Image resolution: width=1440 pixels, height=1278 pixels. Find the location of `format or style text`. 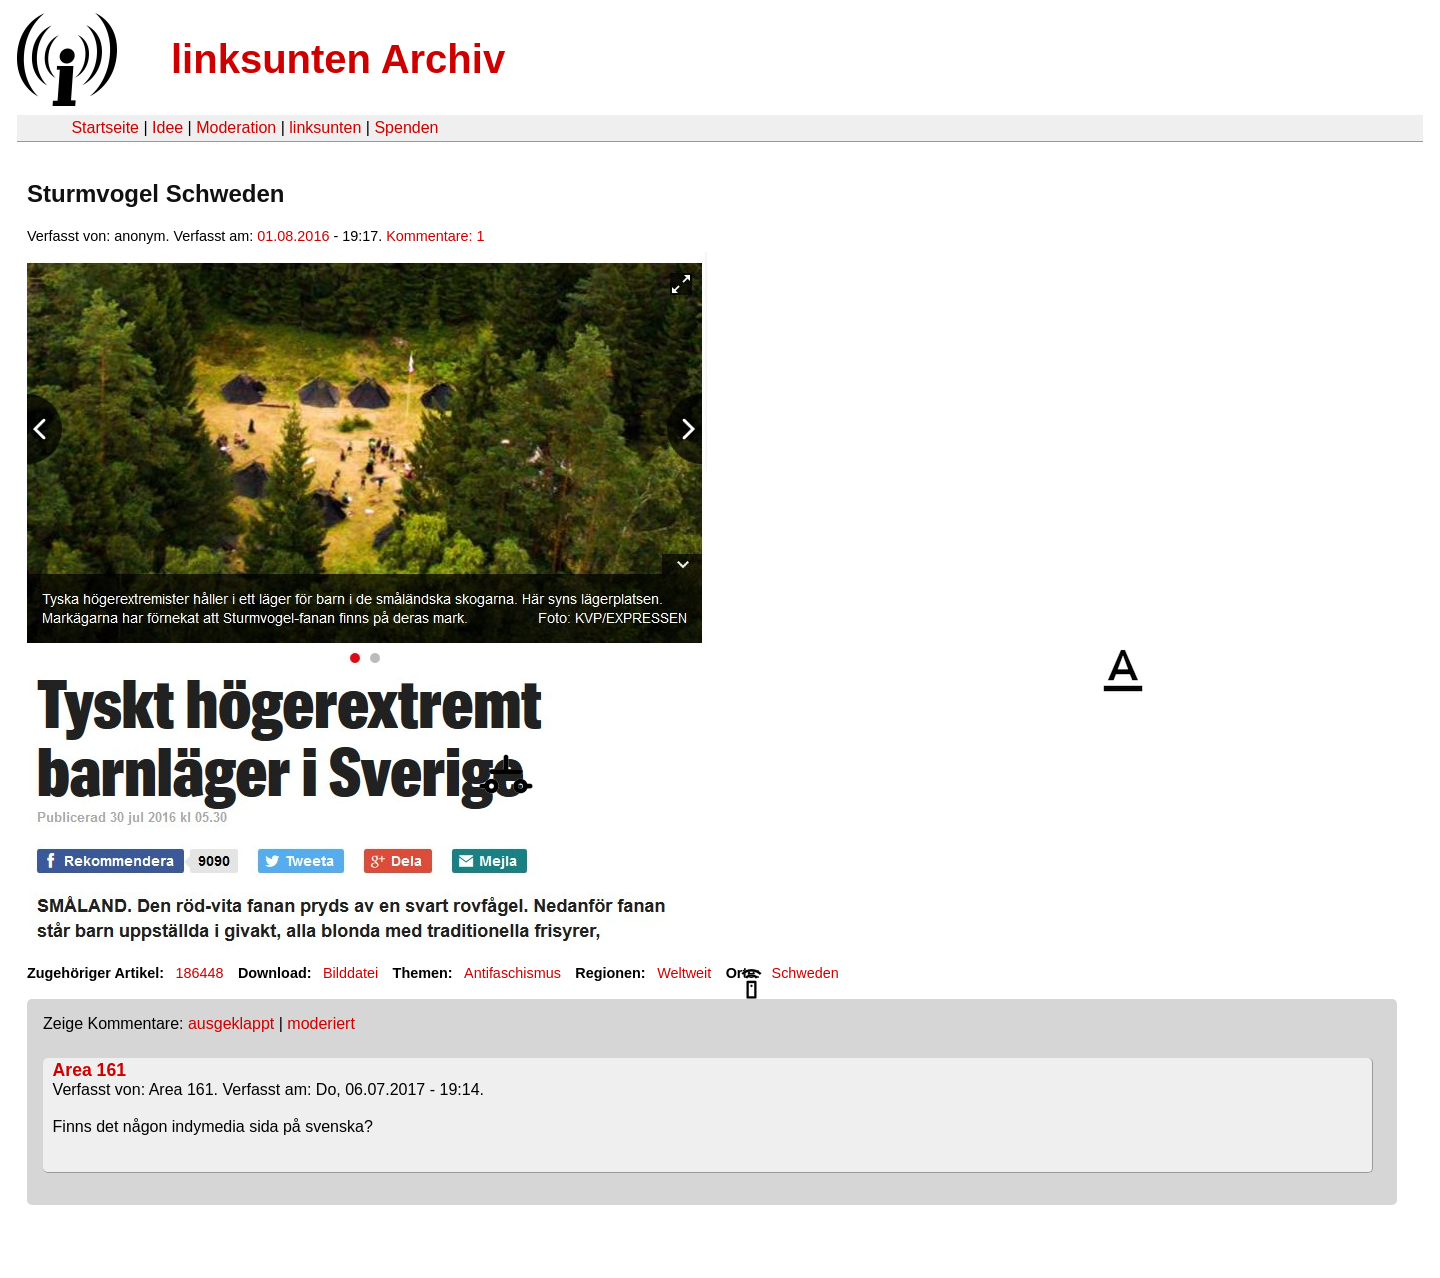

format or style text is located at coordinates (1123, 672).